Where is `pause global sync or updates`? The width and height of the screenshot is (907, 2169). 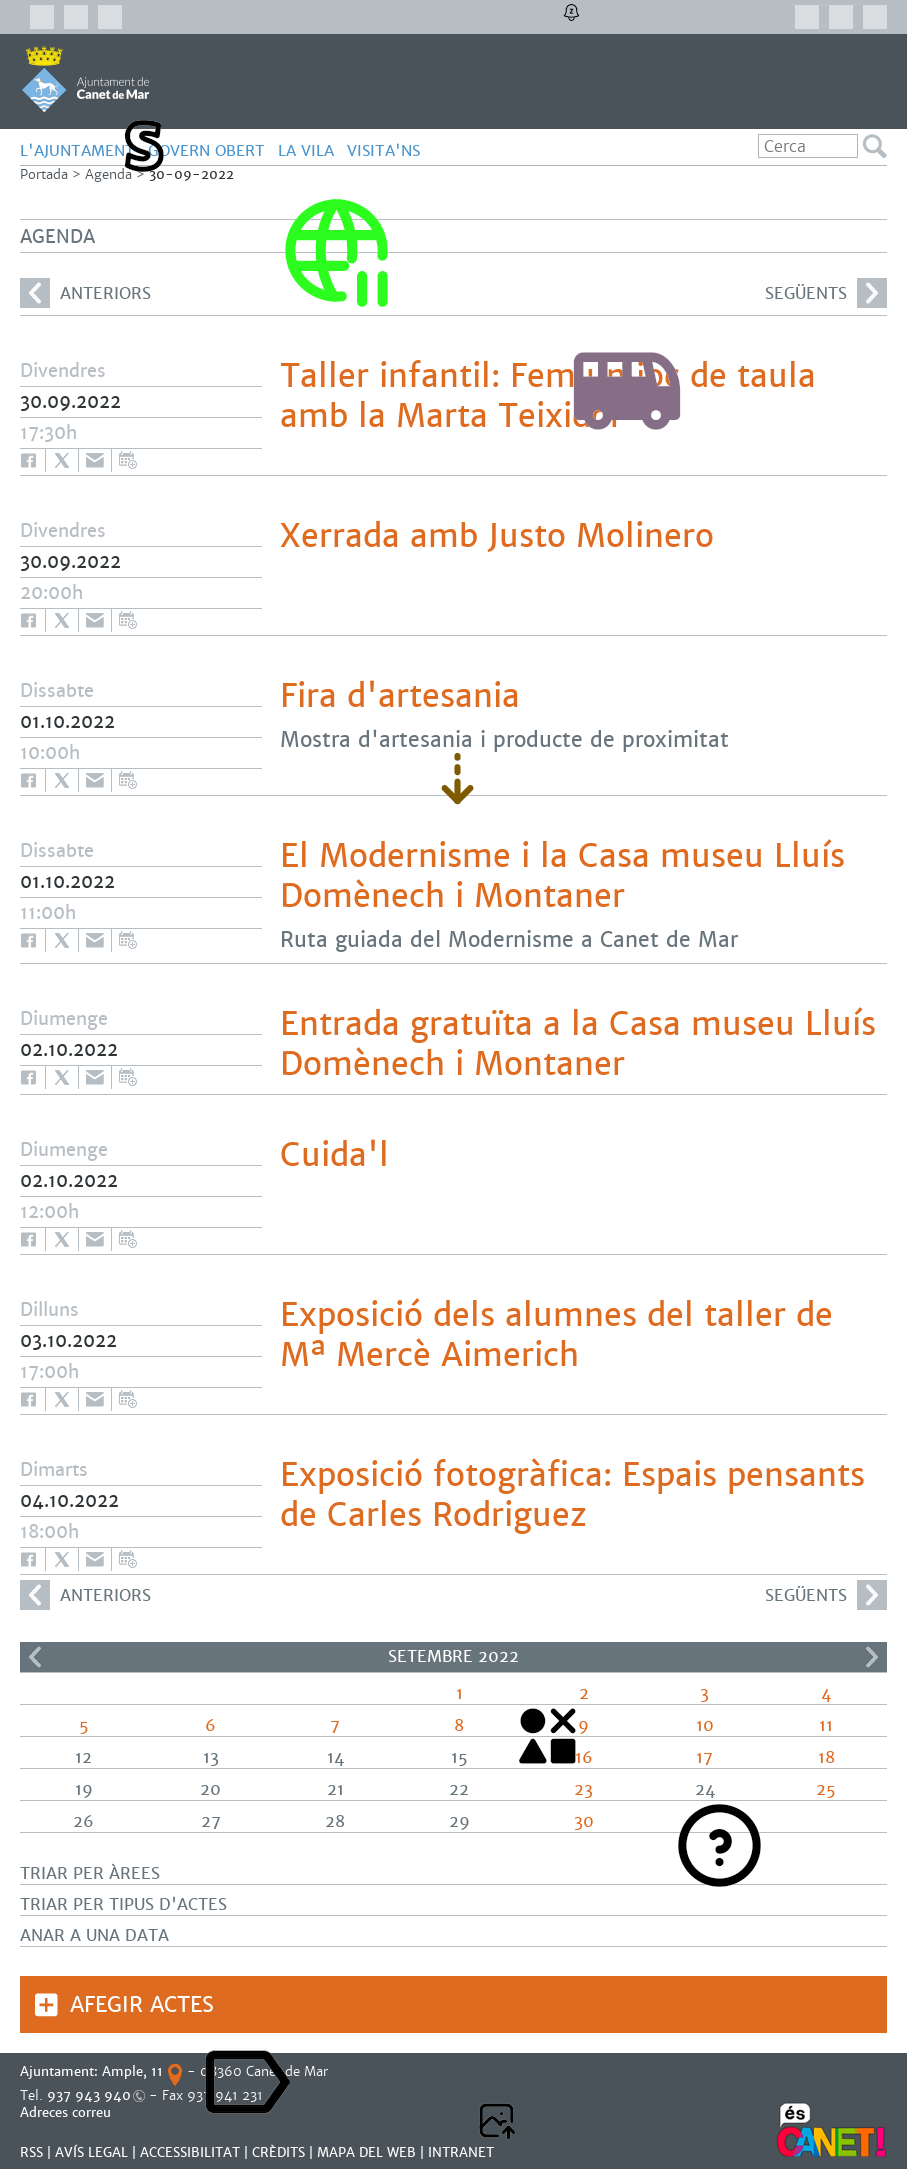 pause global sync or updates is located at coordinates (336, 250).